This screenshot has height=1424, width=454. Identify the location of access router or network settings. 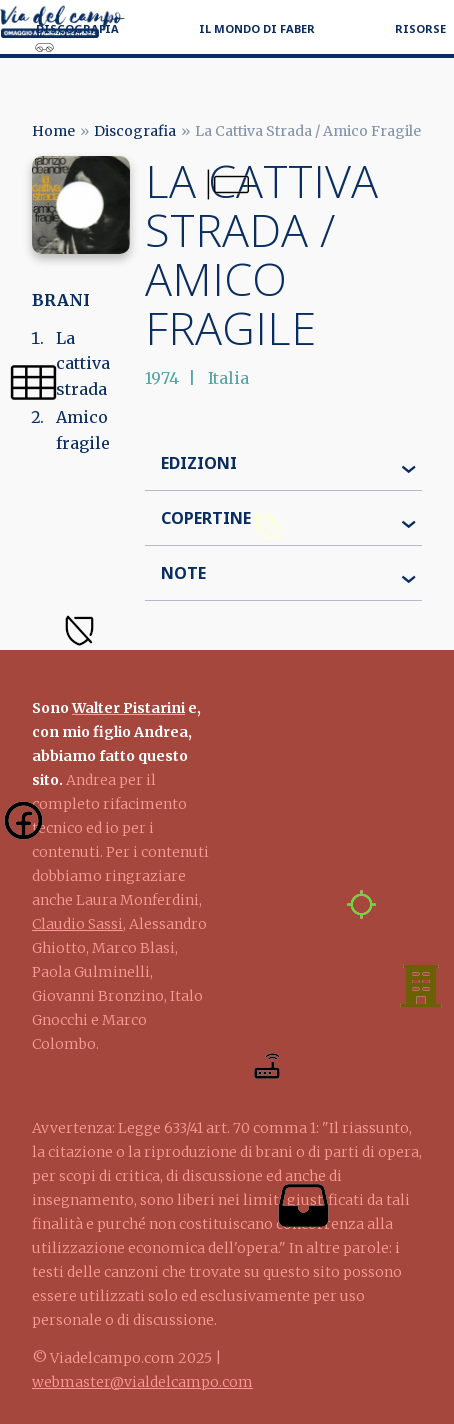
(267, 1066).